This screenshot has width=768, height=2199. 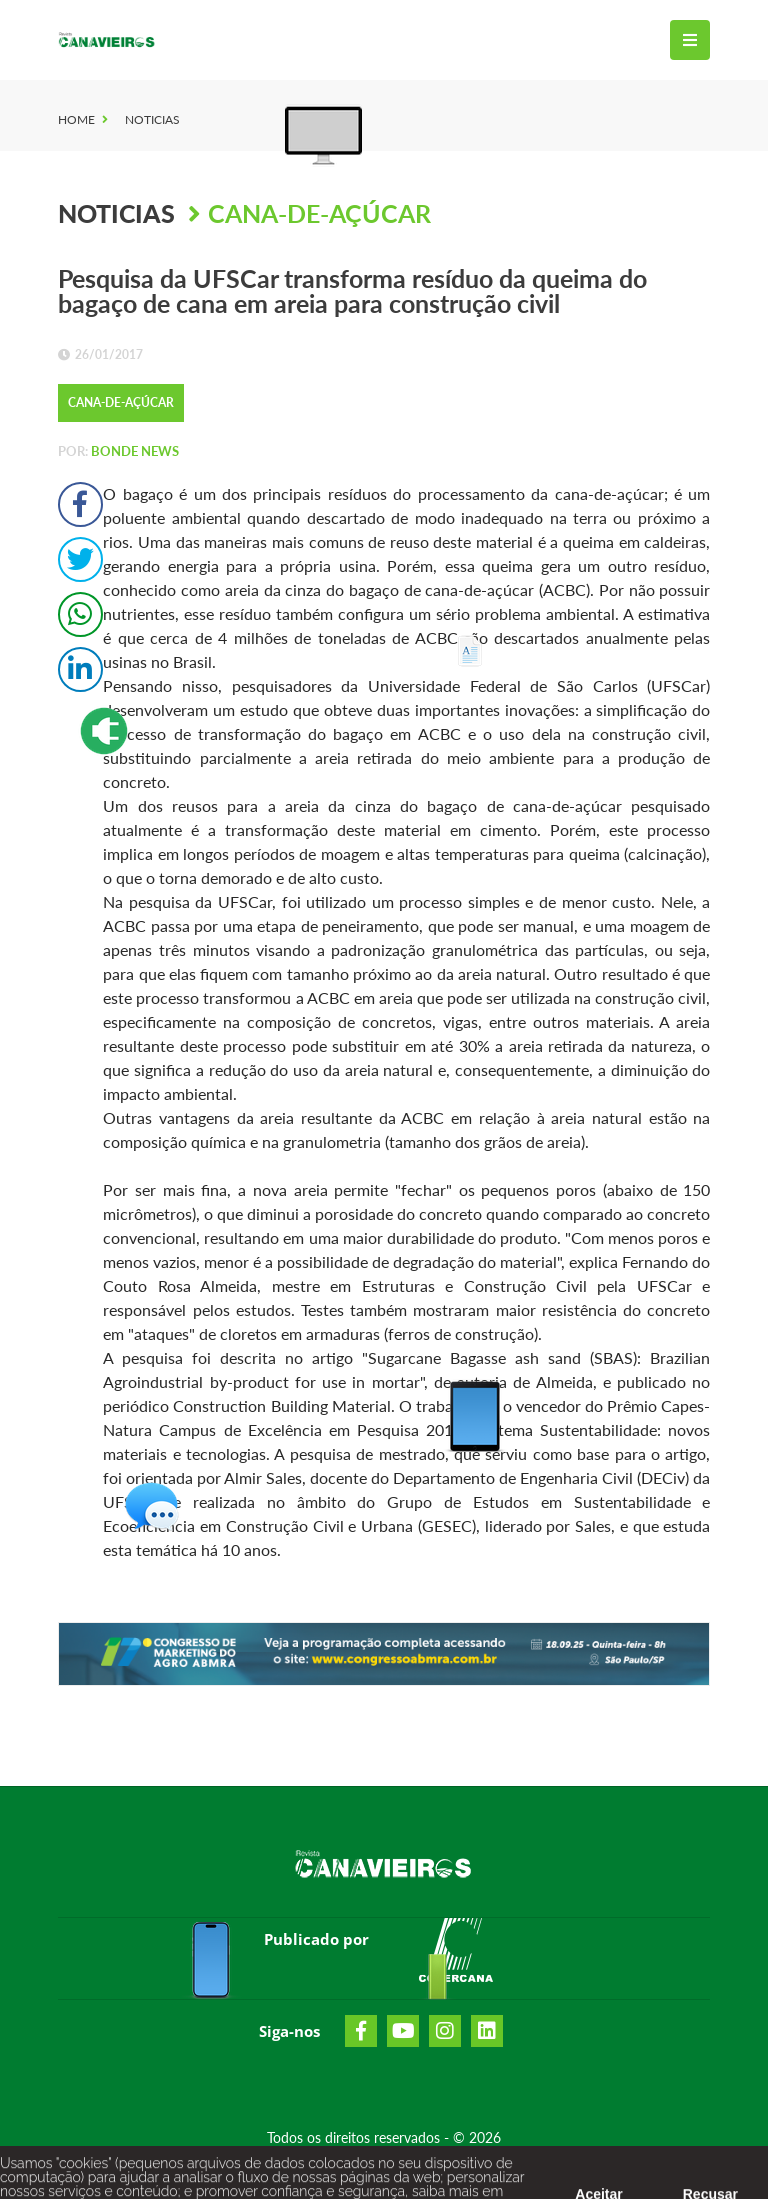 I want to click on indicates a connected iPhone device, so click(x=211, y=1961).